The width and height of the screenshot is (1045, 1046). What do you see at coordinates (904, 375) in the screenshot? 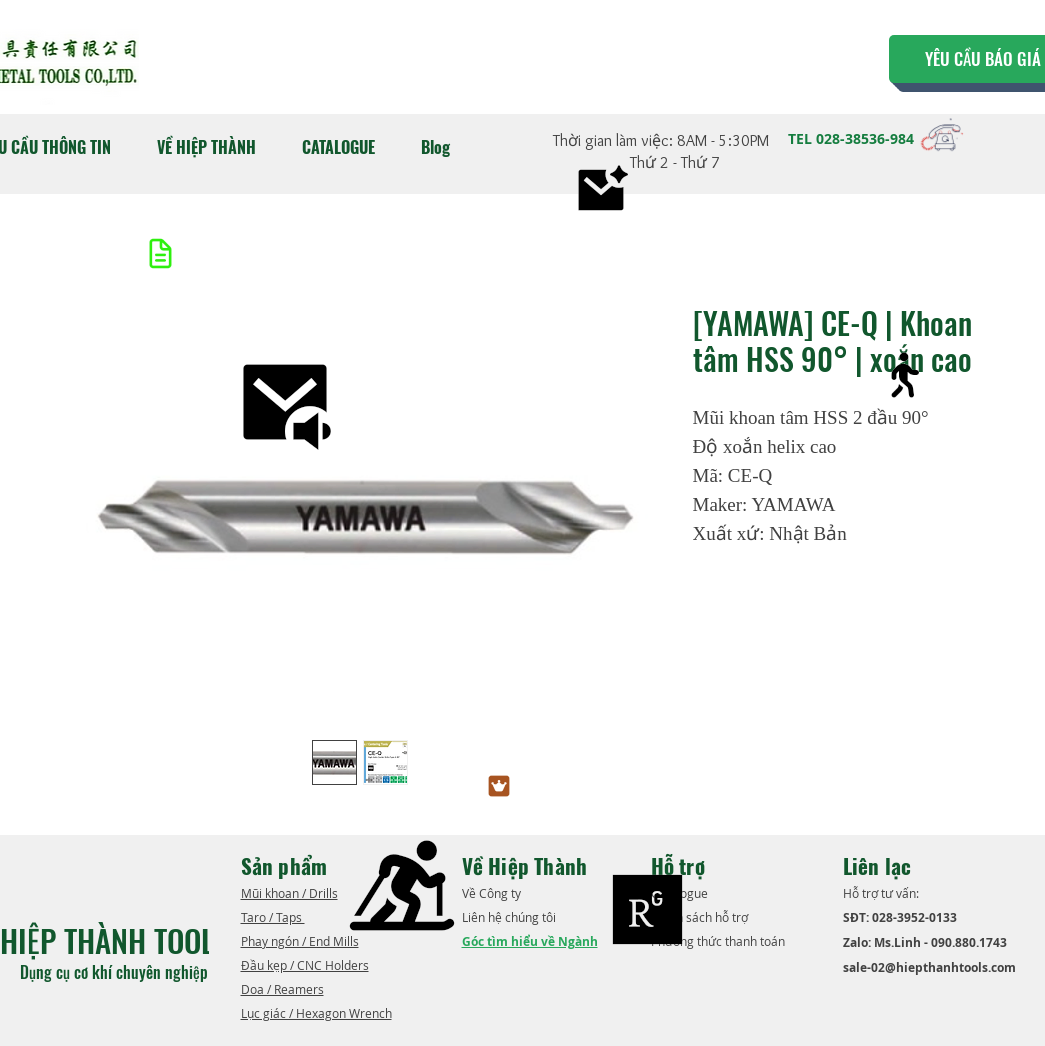
I see `walking directions or pedestrian navigation mode` at bounding box center [904, 375].